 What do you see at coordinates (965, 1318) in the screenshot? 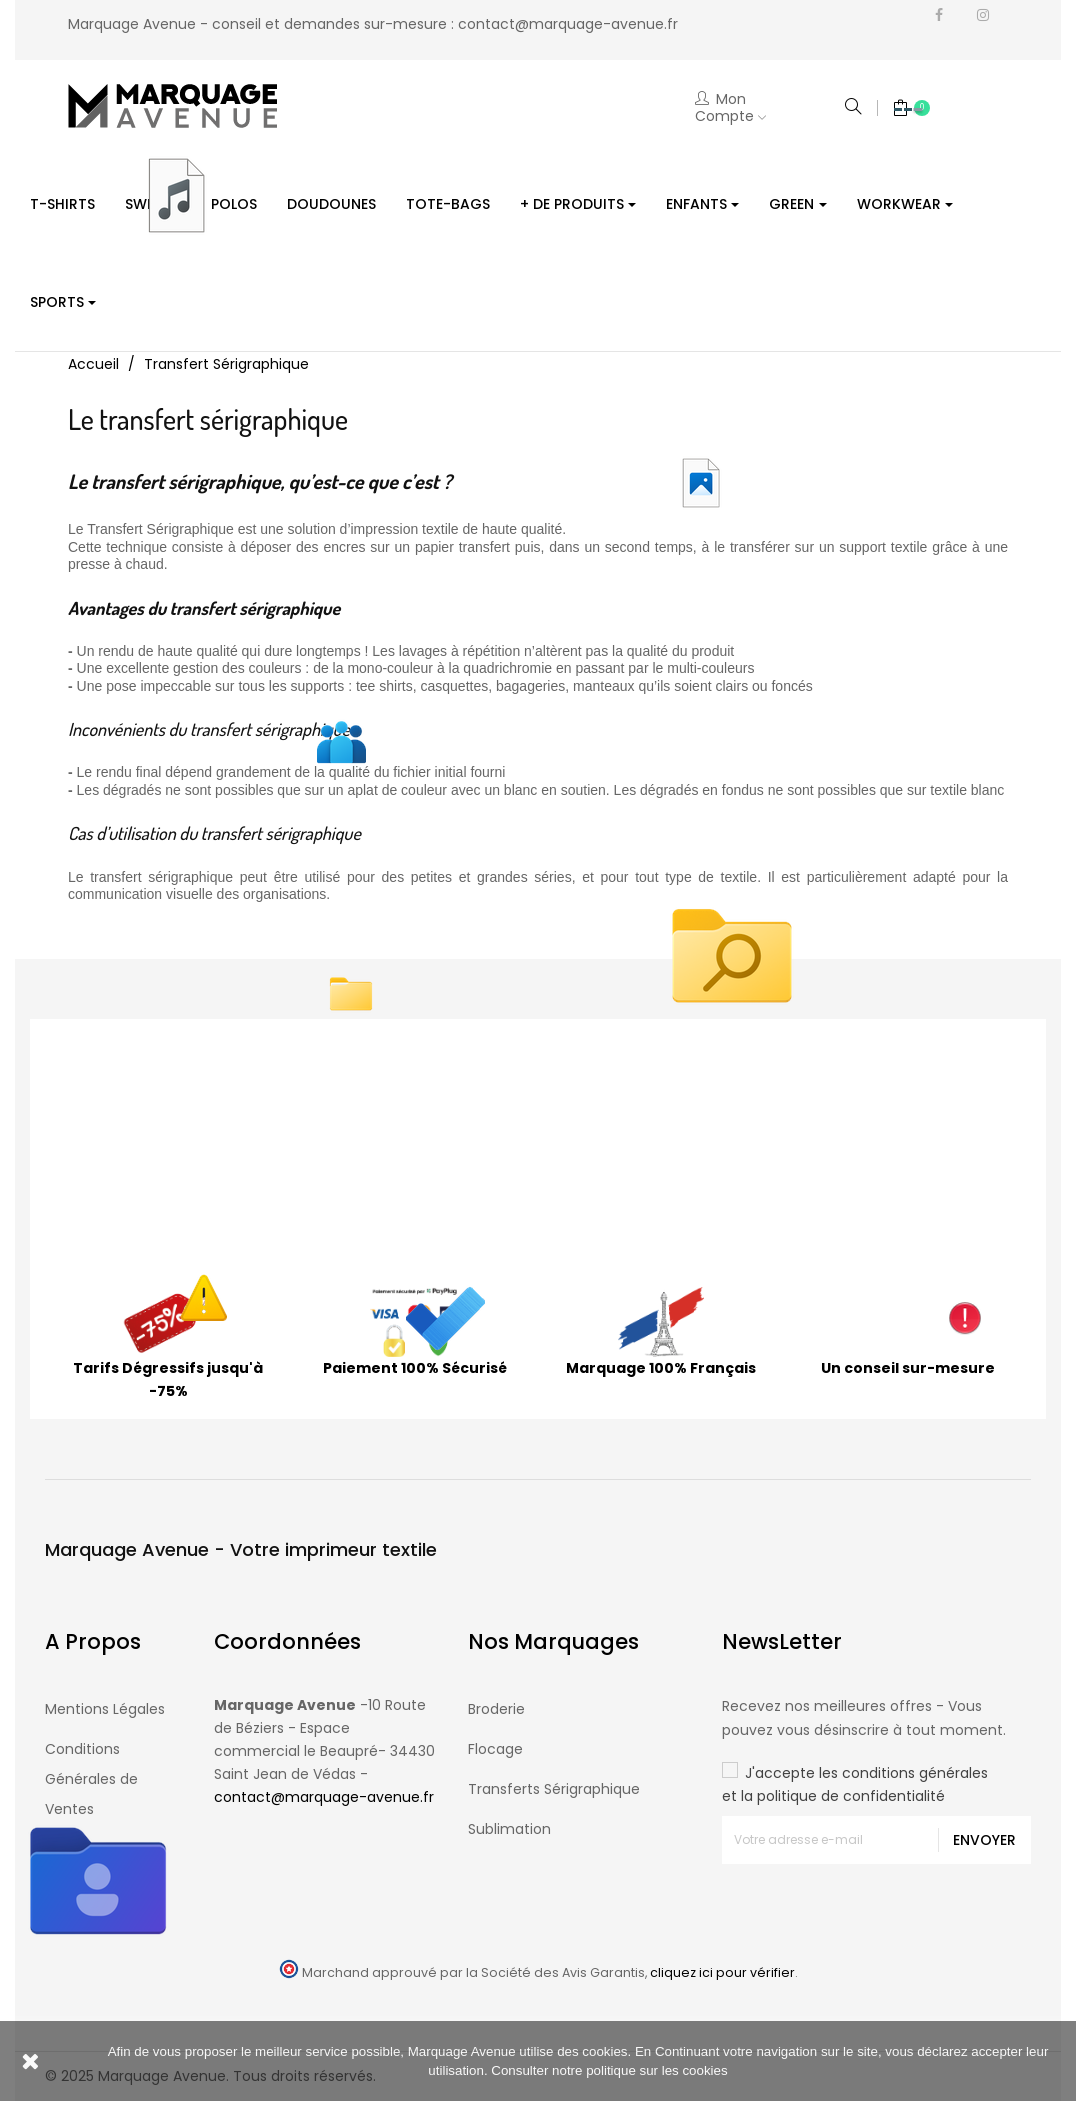
I see `indicates a warning or alert in a dialog` at bounding box center [965, 1318].